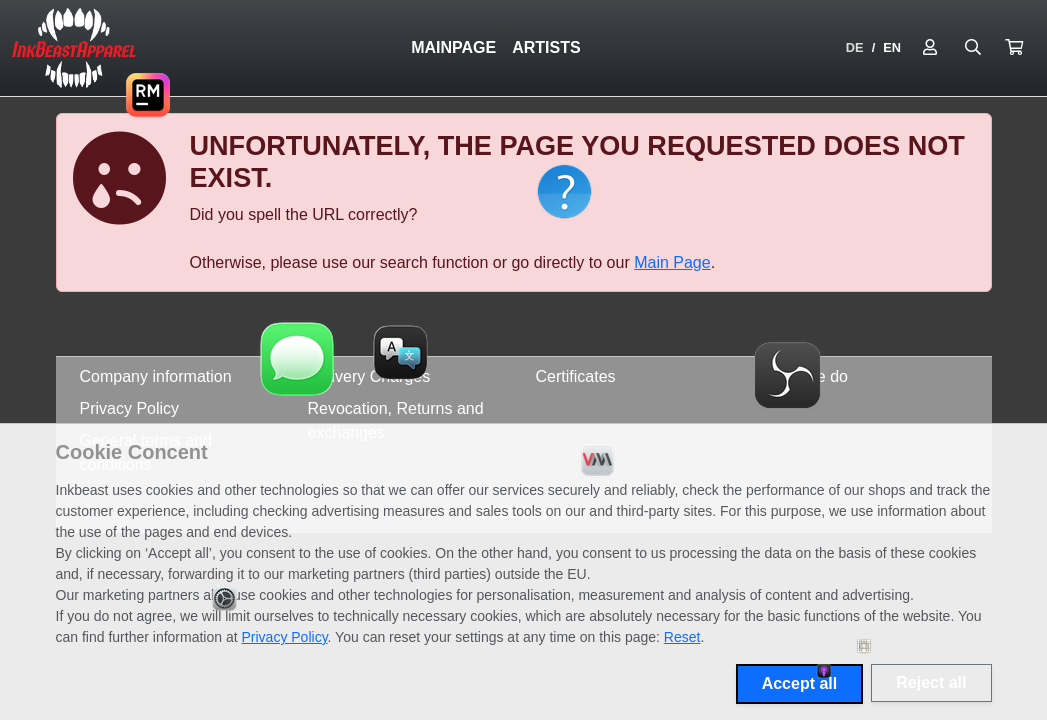 This screenshot has width=1047, height=720. I want to click on open the messages app, so click(297, 359).